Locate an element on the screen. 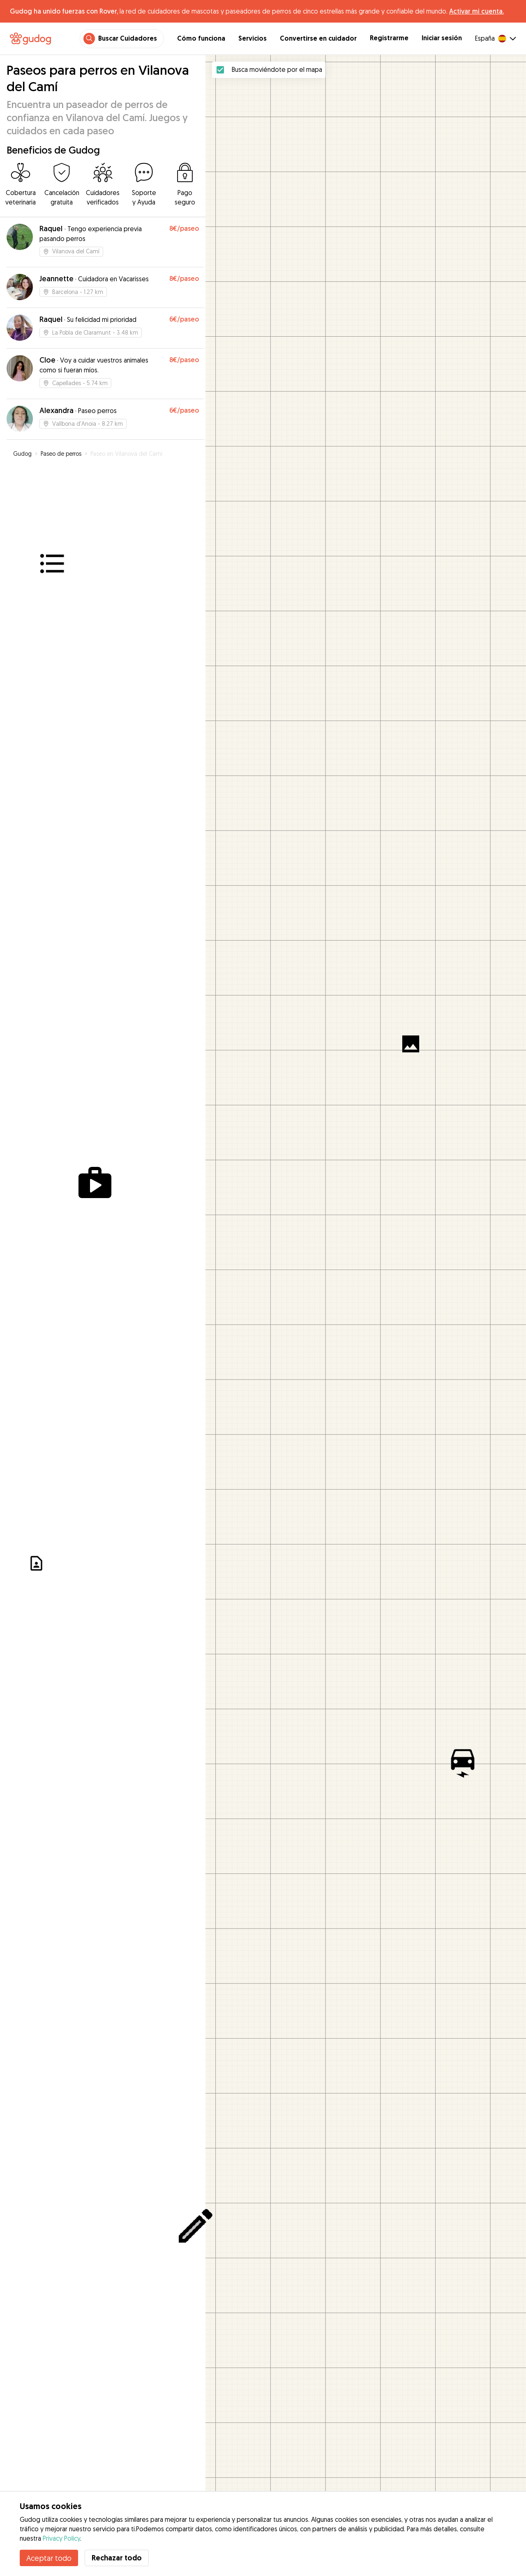 Image resolution: width=526 pixels, height=2576 pixels. view items in a bulleted list format is located at coordinates (52, 563).